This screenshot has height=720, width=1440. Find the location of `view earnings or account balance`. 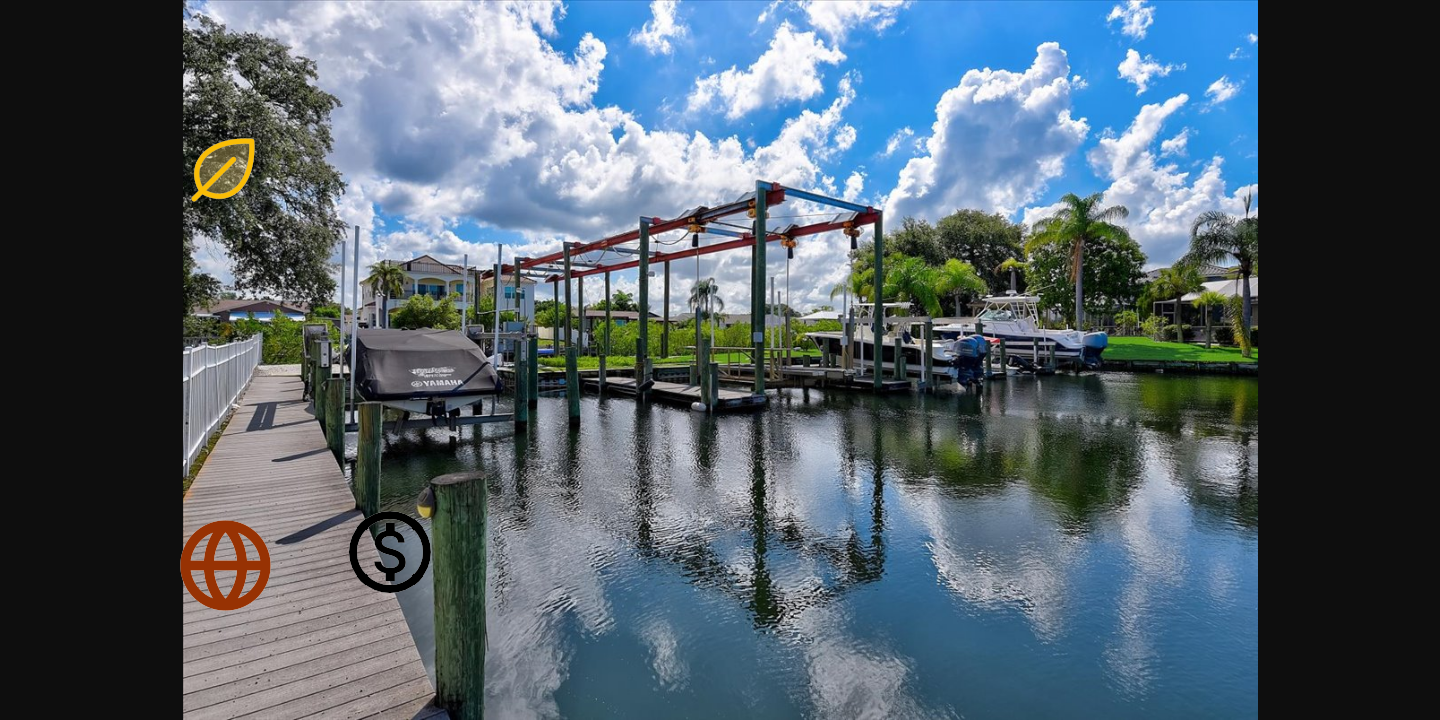

view earnings or account balance is located at coordinates (390, 552).